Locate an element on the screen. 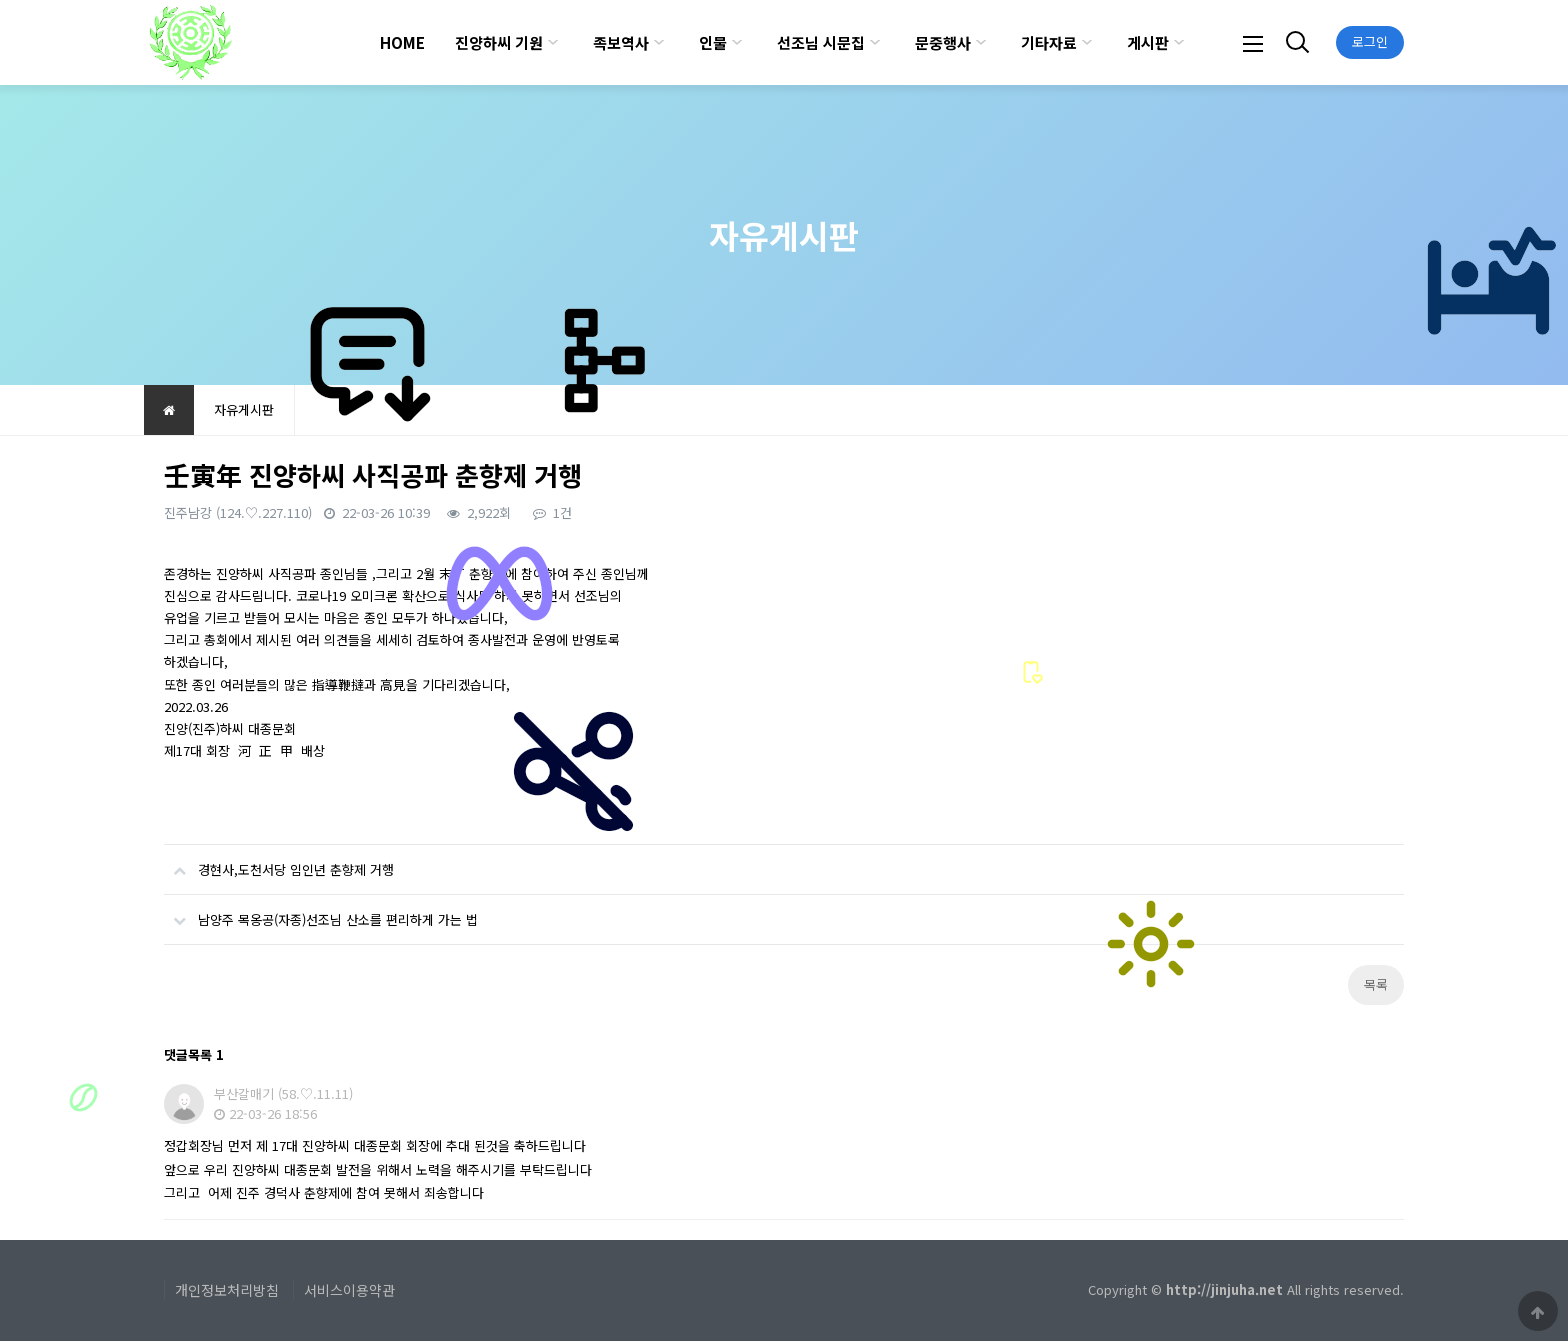 This screenshot has width=1568, height=1341. download message or conversation is located at coordinates (367, 358).